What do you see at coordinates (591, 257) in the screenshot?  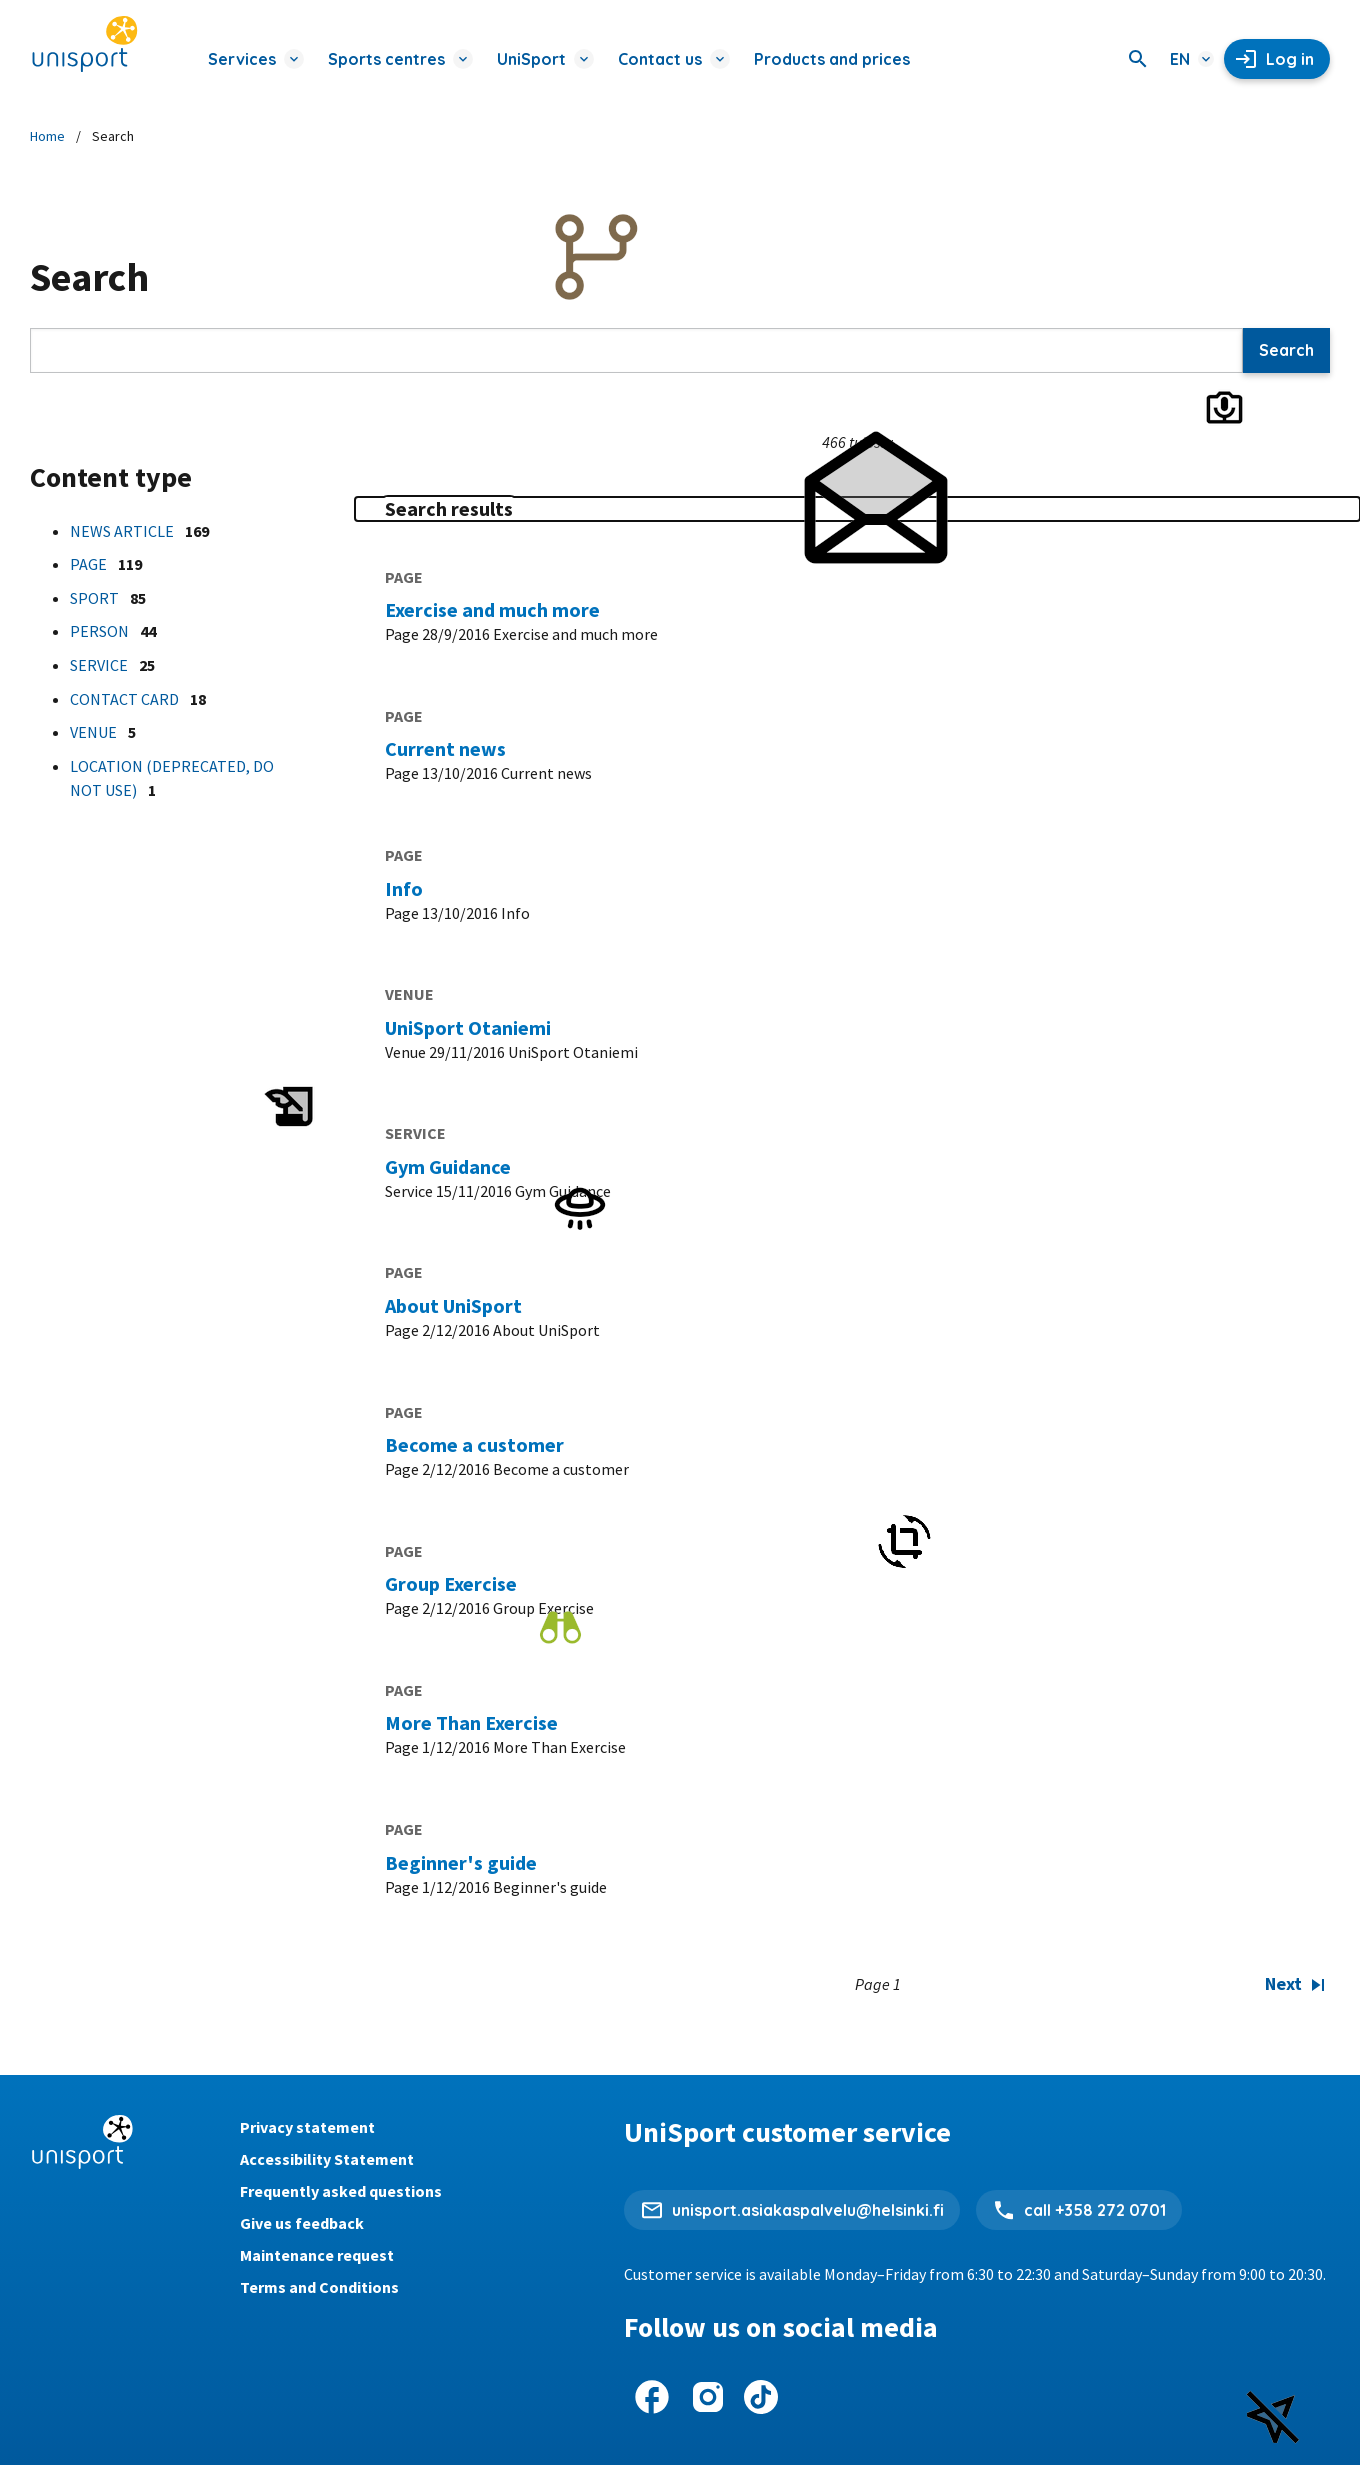 I see `view repository branches` at bounding box center [591, 257].